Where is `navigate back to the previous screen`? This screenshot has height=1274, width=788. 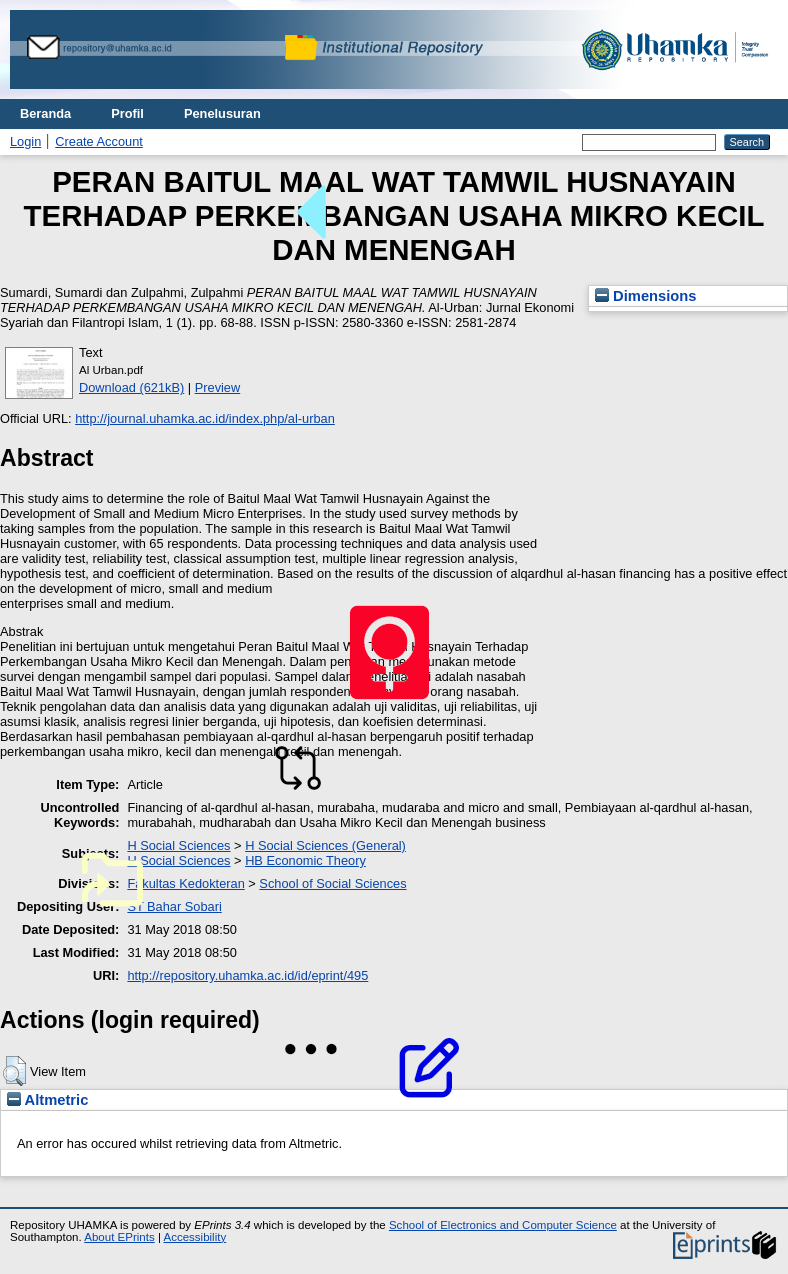 navigate back to the previous screen is located at coordinates (311, 212).